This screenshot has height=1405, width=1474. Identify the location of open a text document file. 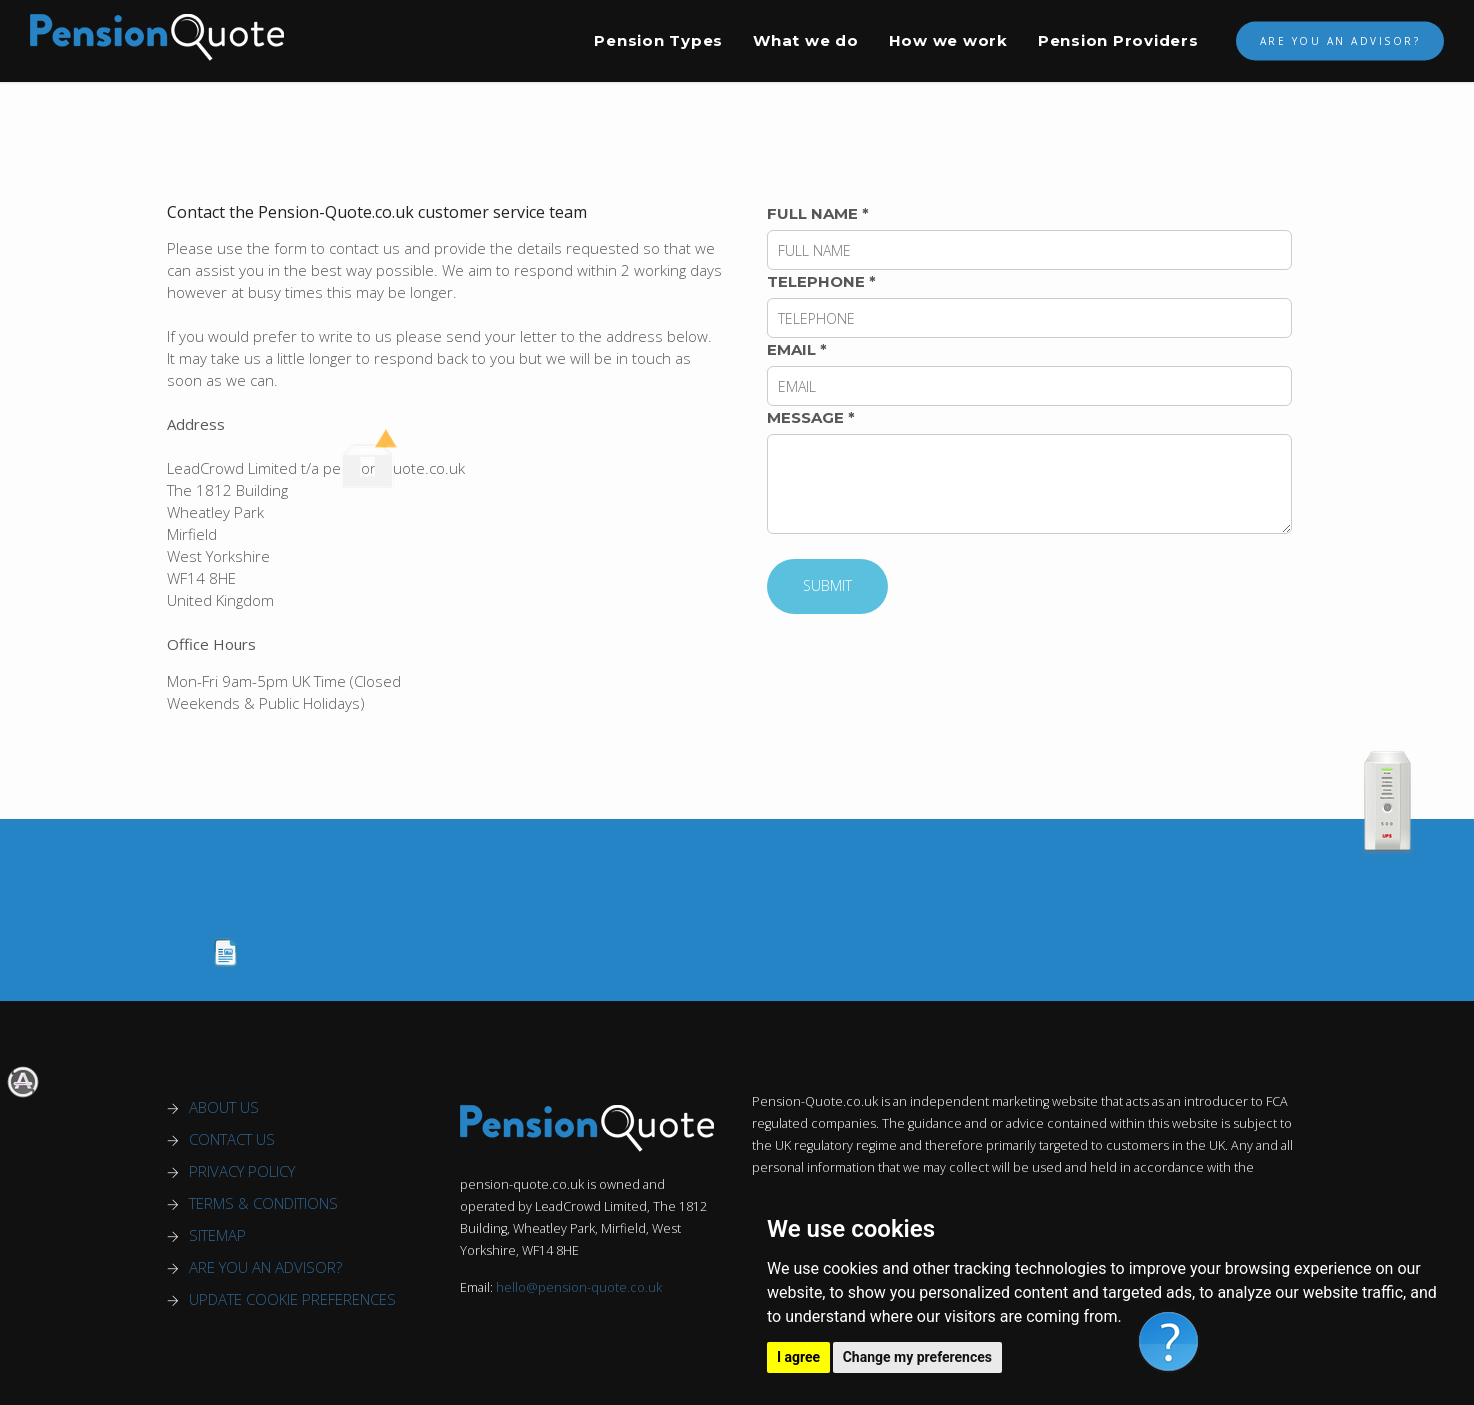
(225, 952).